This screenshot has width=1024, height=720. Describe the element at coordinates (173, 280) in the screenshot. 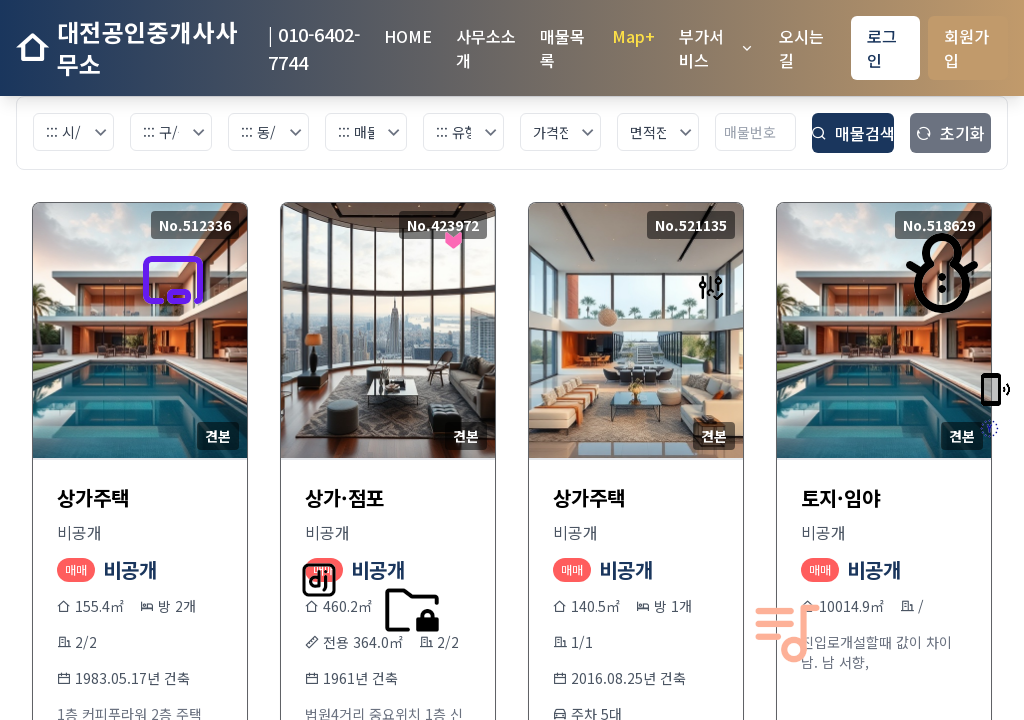

I see `open whiteboard or presentation mode` at that location.